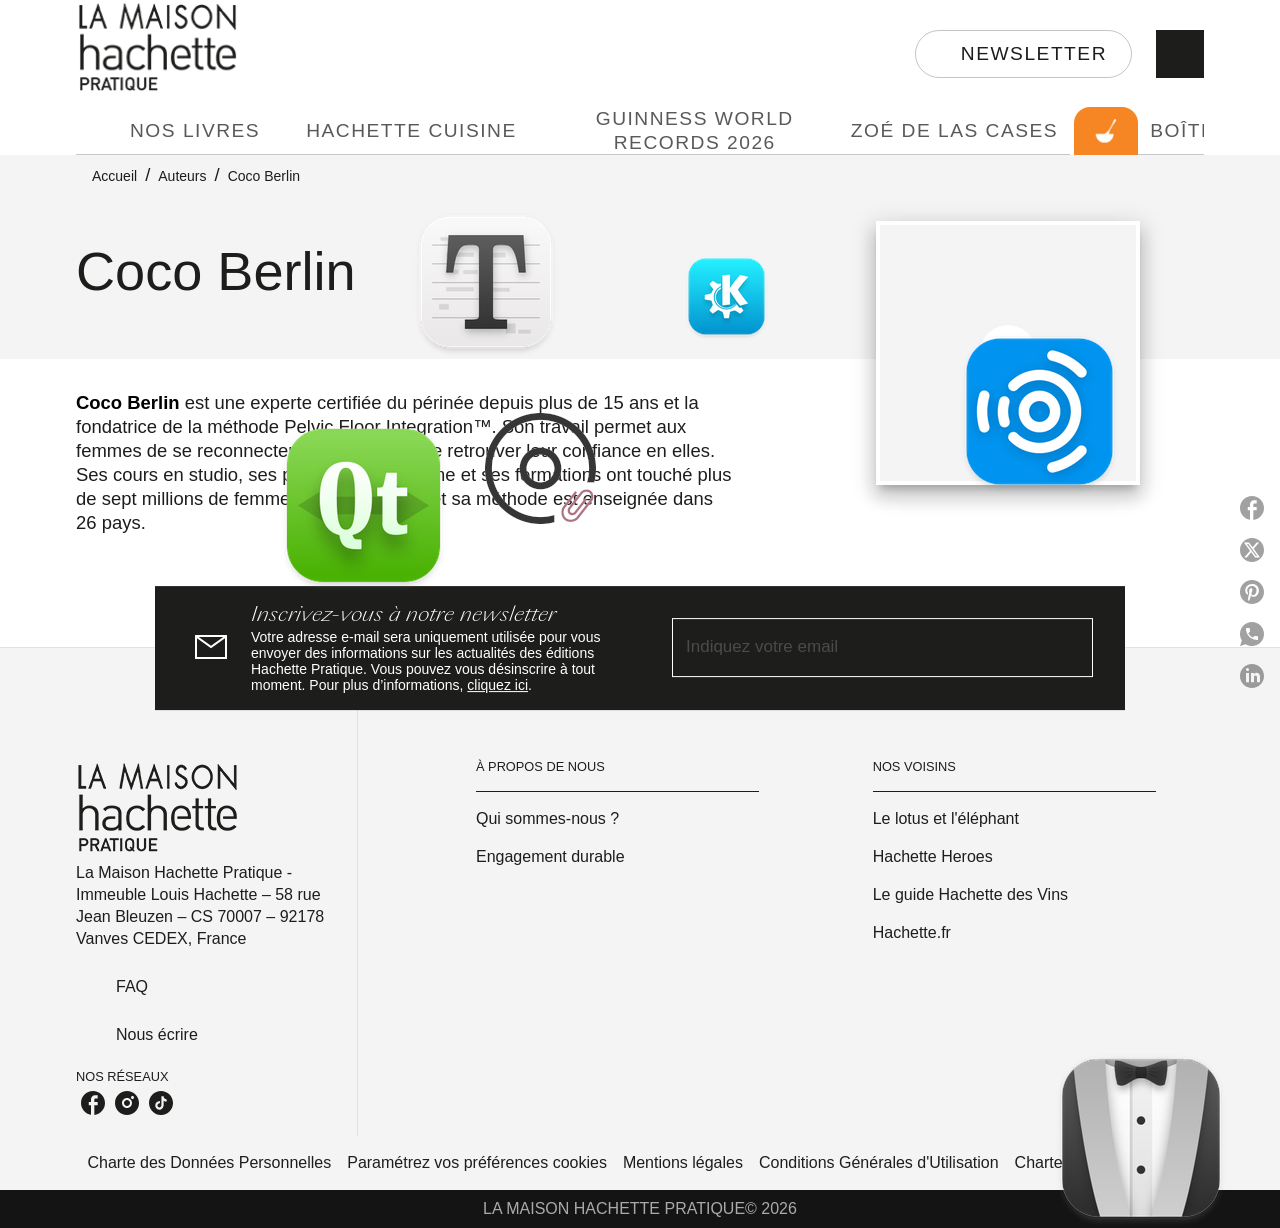 This screenshot has width=1280, height=1228. What do you see at coordinates (363, 505) in the screenshot?
I see `launch Qt D-Bus Viewer application` at bounding box center [363, 505].